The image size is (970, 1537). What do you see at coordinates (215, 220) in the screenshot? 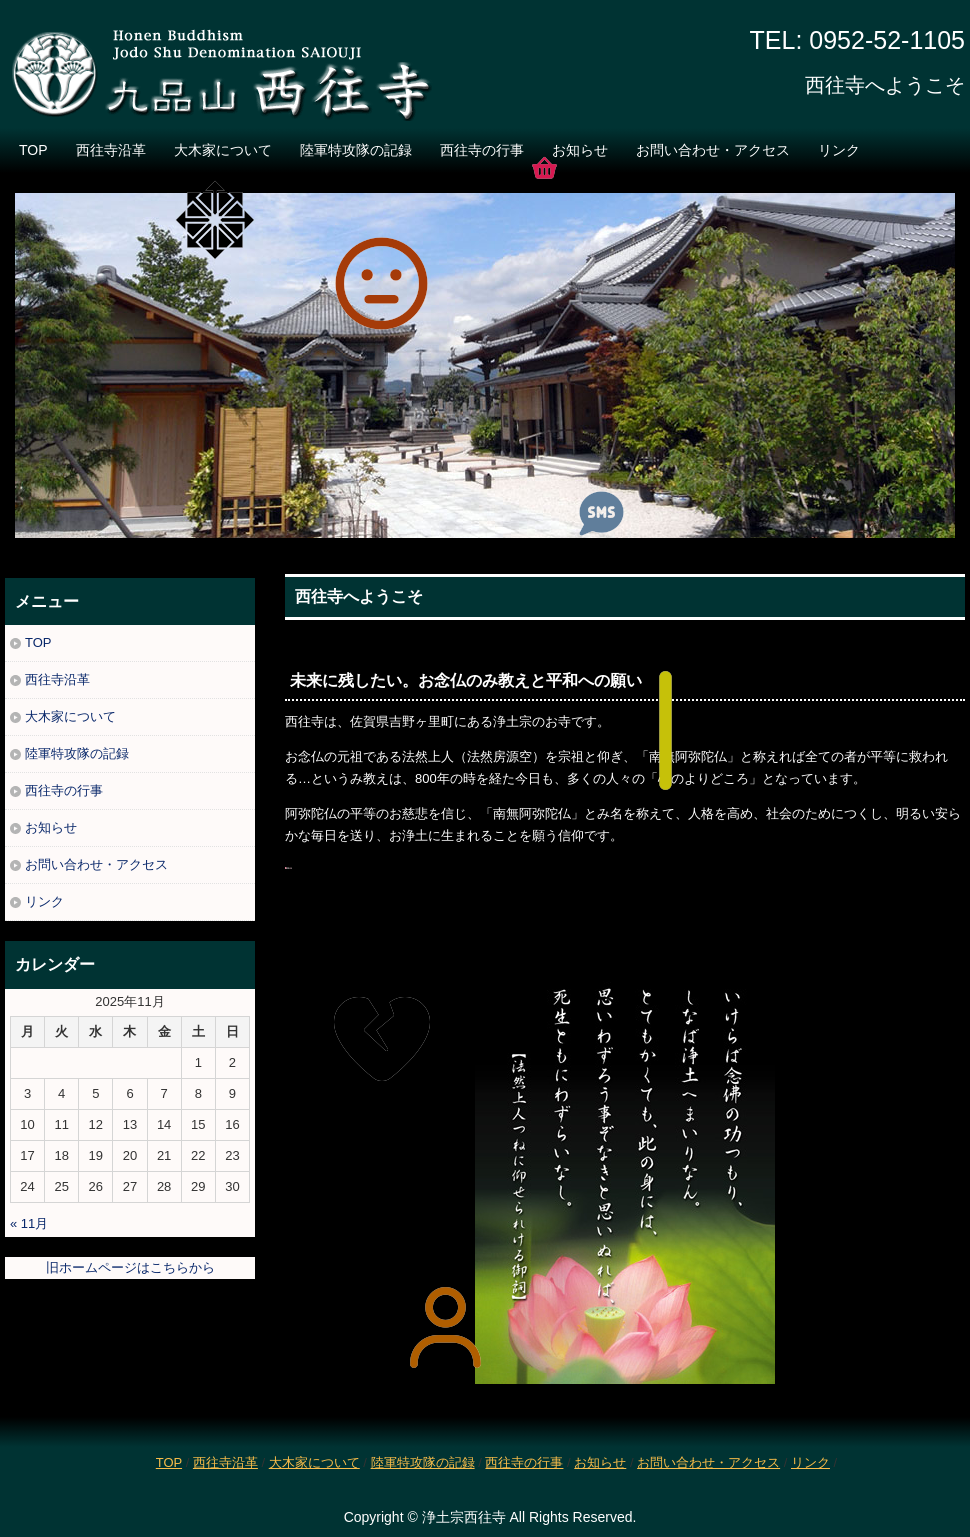
I see `centos linux distribution logo` at bounding box center [215, 220].